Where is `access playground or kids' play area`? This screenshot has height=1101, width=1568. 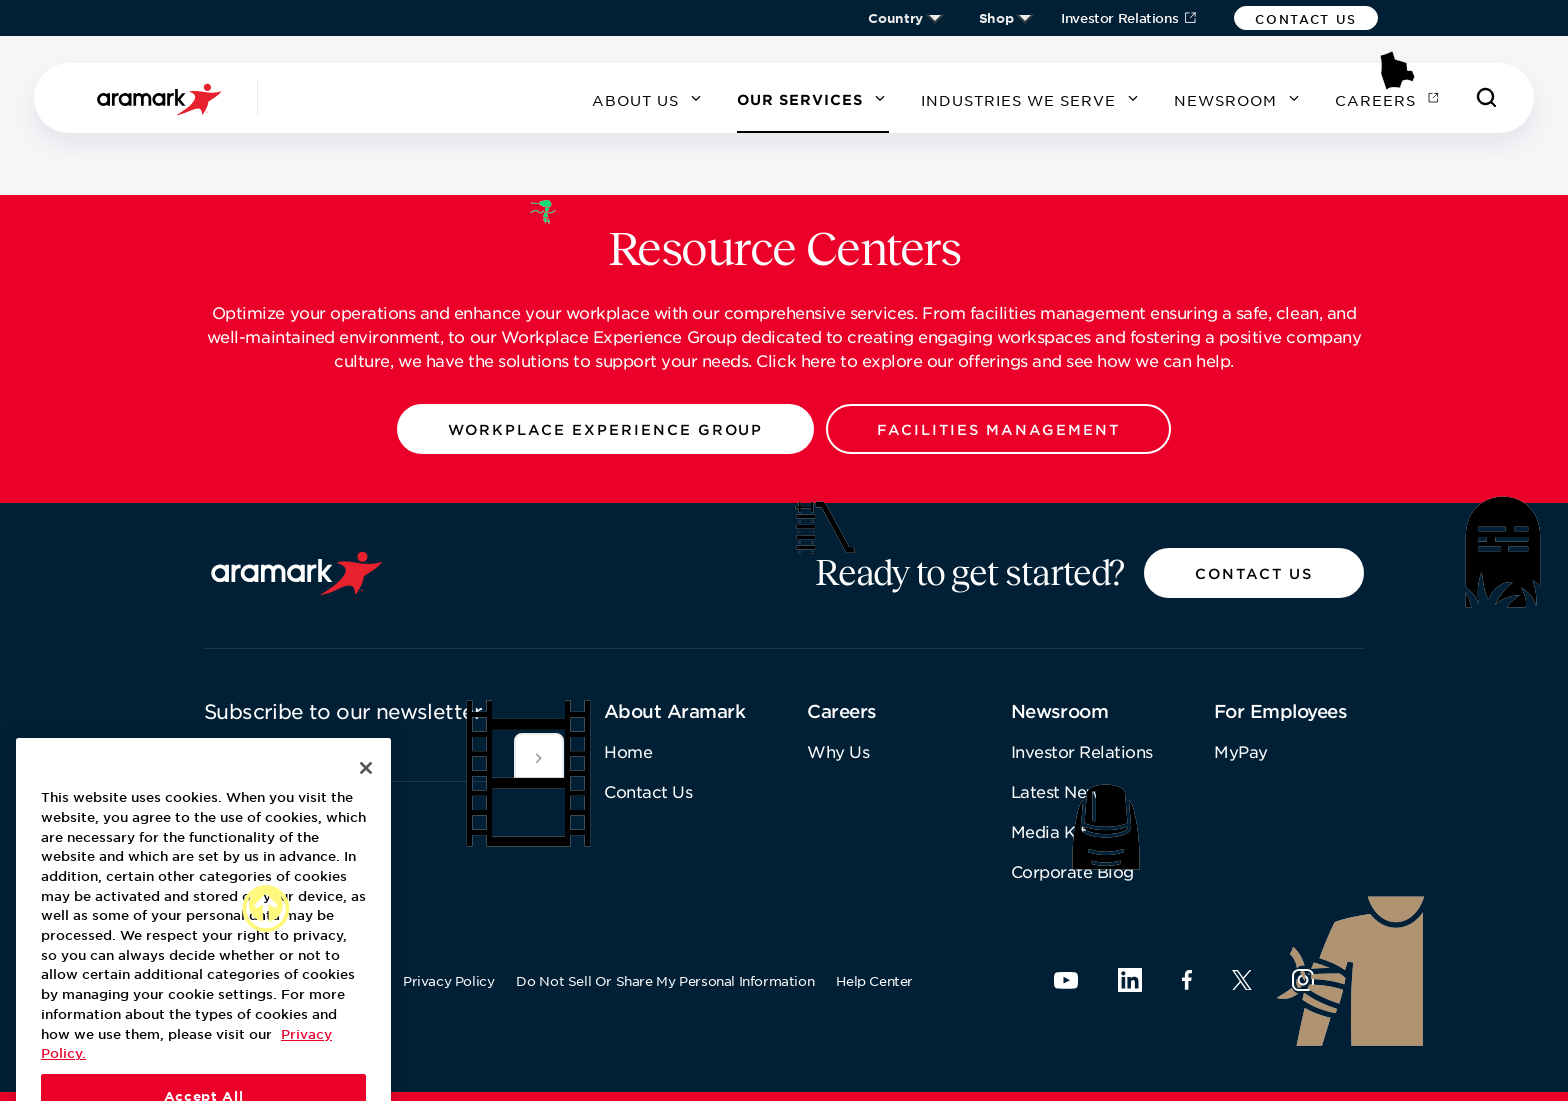
access playground or kids' play area is located at coordinates (825, 523).